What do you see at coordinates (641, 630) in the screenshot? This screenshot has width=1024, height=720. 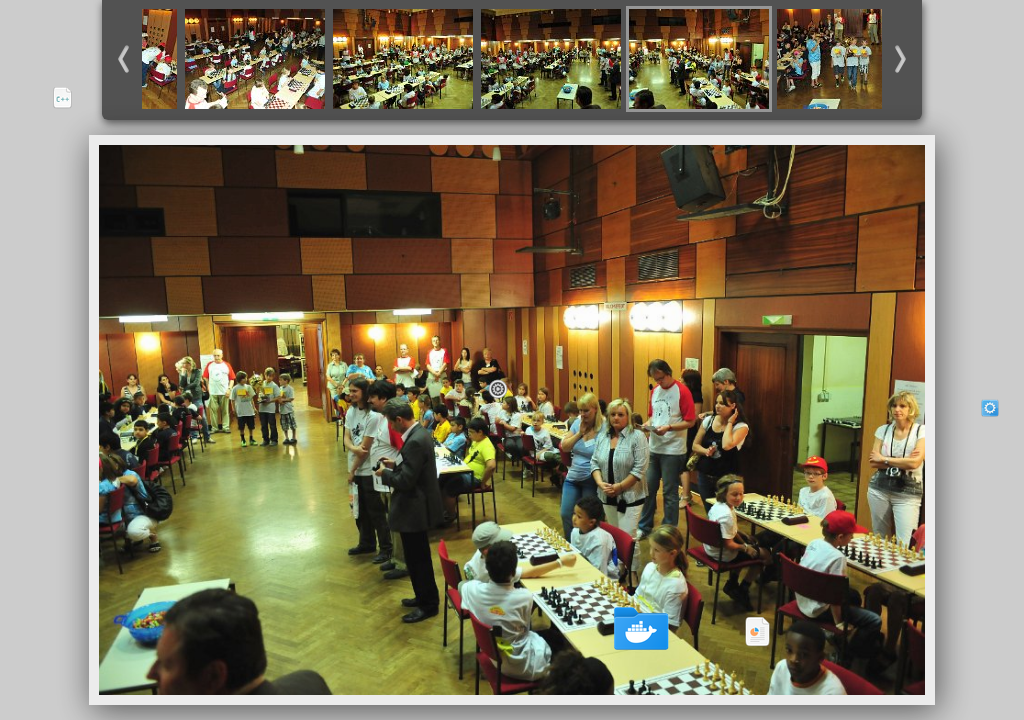 I see `open folder containing docker projects` at bounding box center [641, 630].